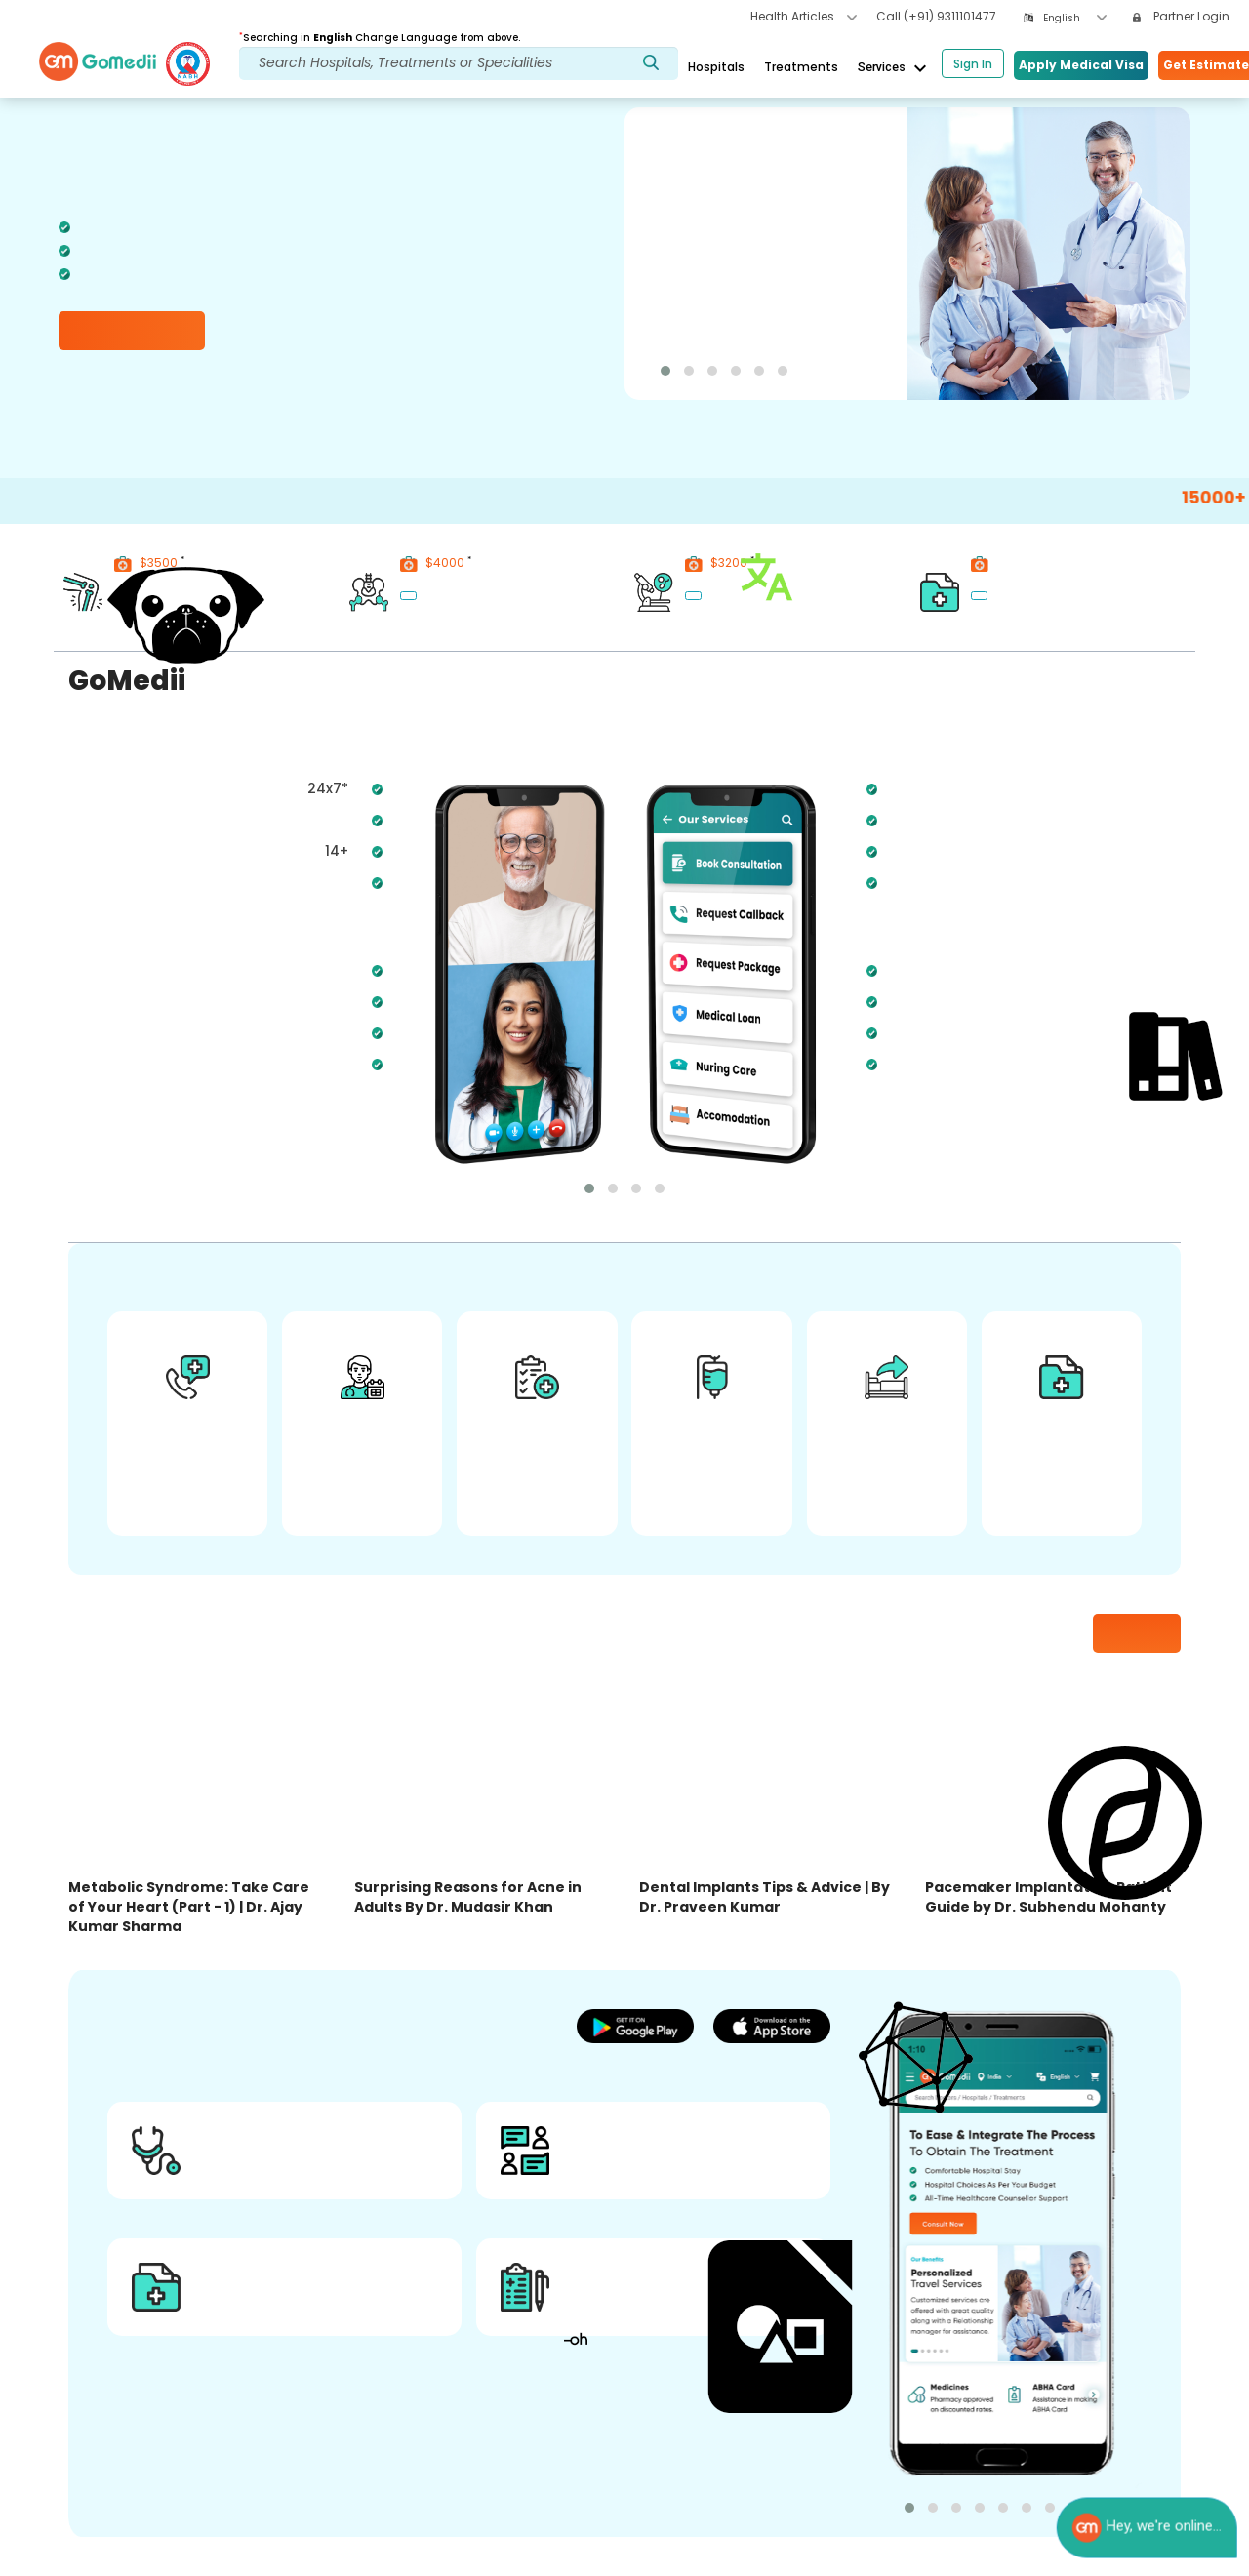 The image size is (1249, 2576). Describe the element at coordinates (915, 2057) in the screenshot. I see `ONNX (Open Neural Network Exchange) logo` at that location.